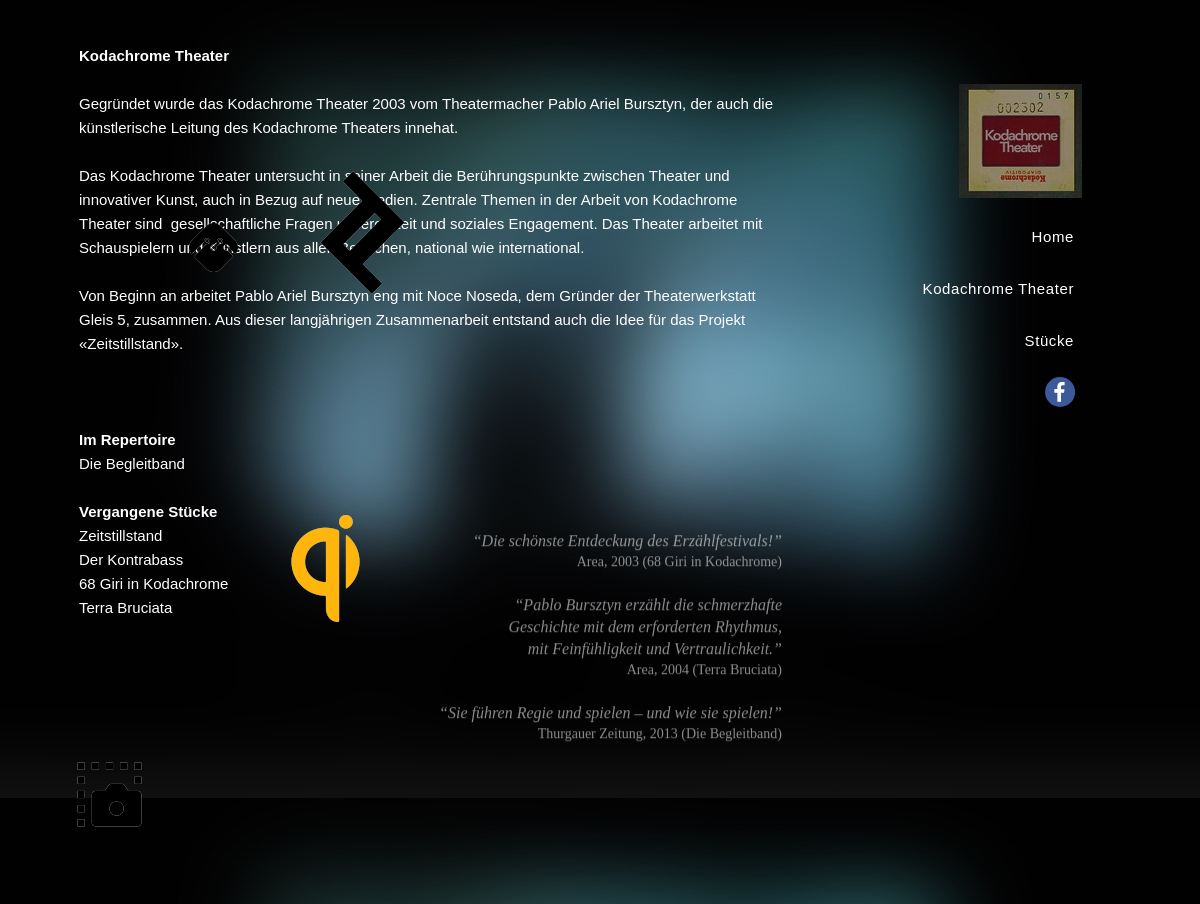 Image resolution: width=1200 pixels, height=904 pixels. I want to click on capture a screenshot of the current screen, so click(109, 794).